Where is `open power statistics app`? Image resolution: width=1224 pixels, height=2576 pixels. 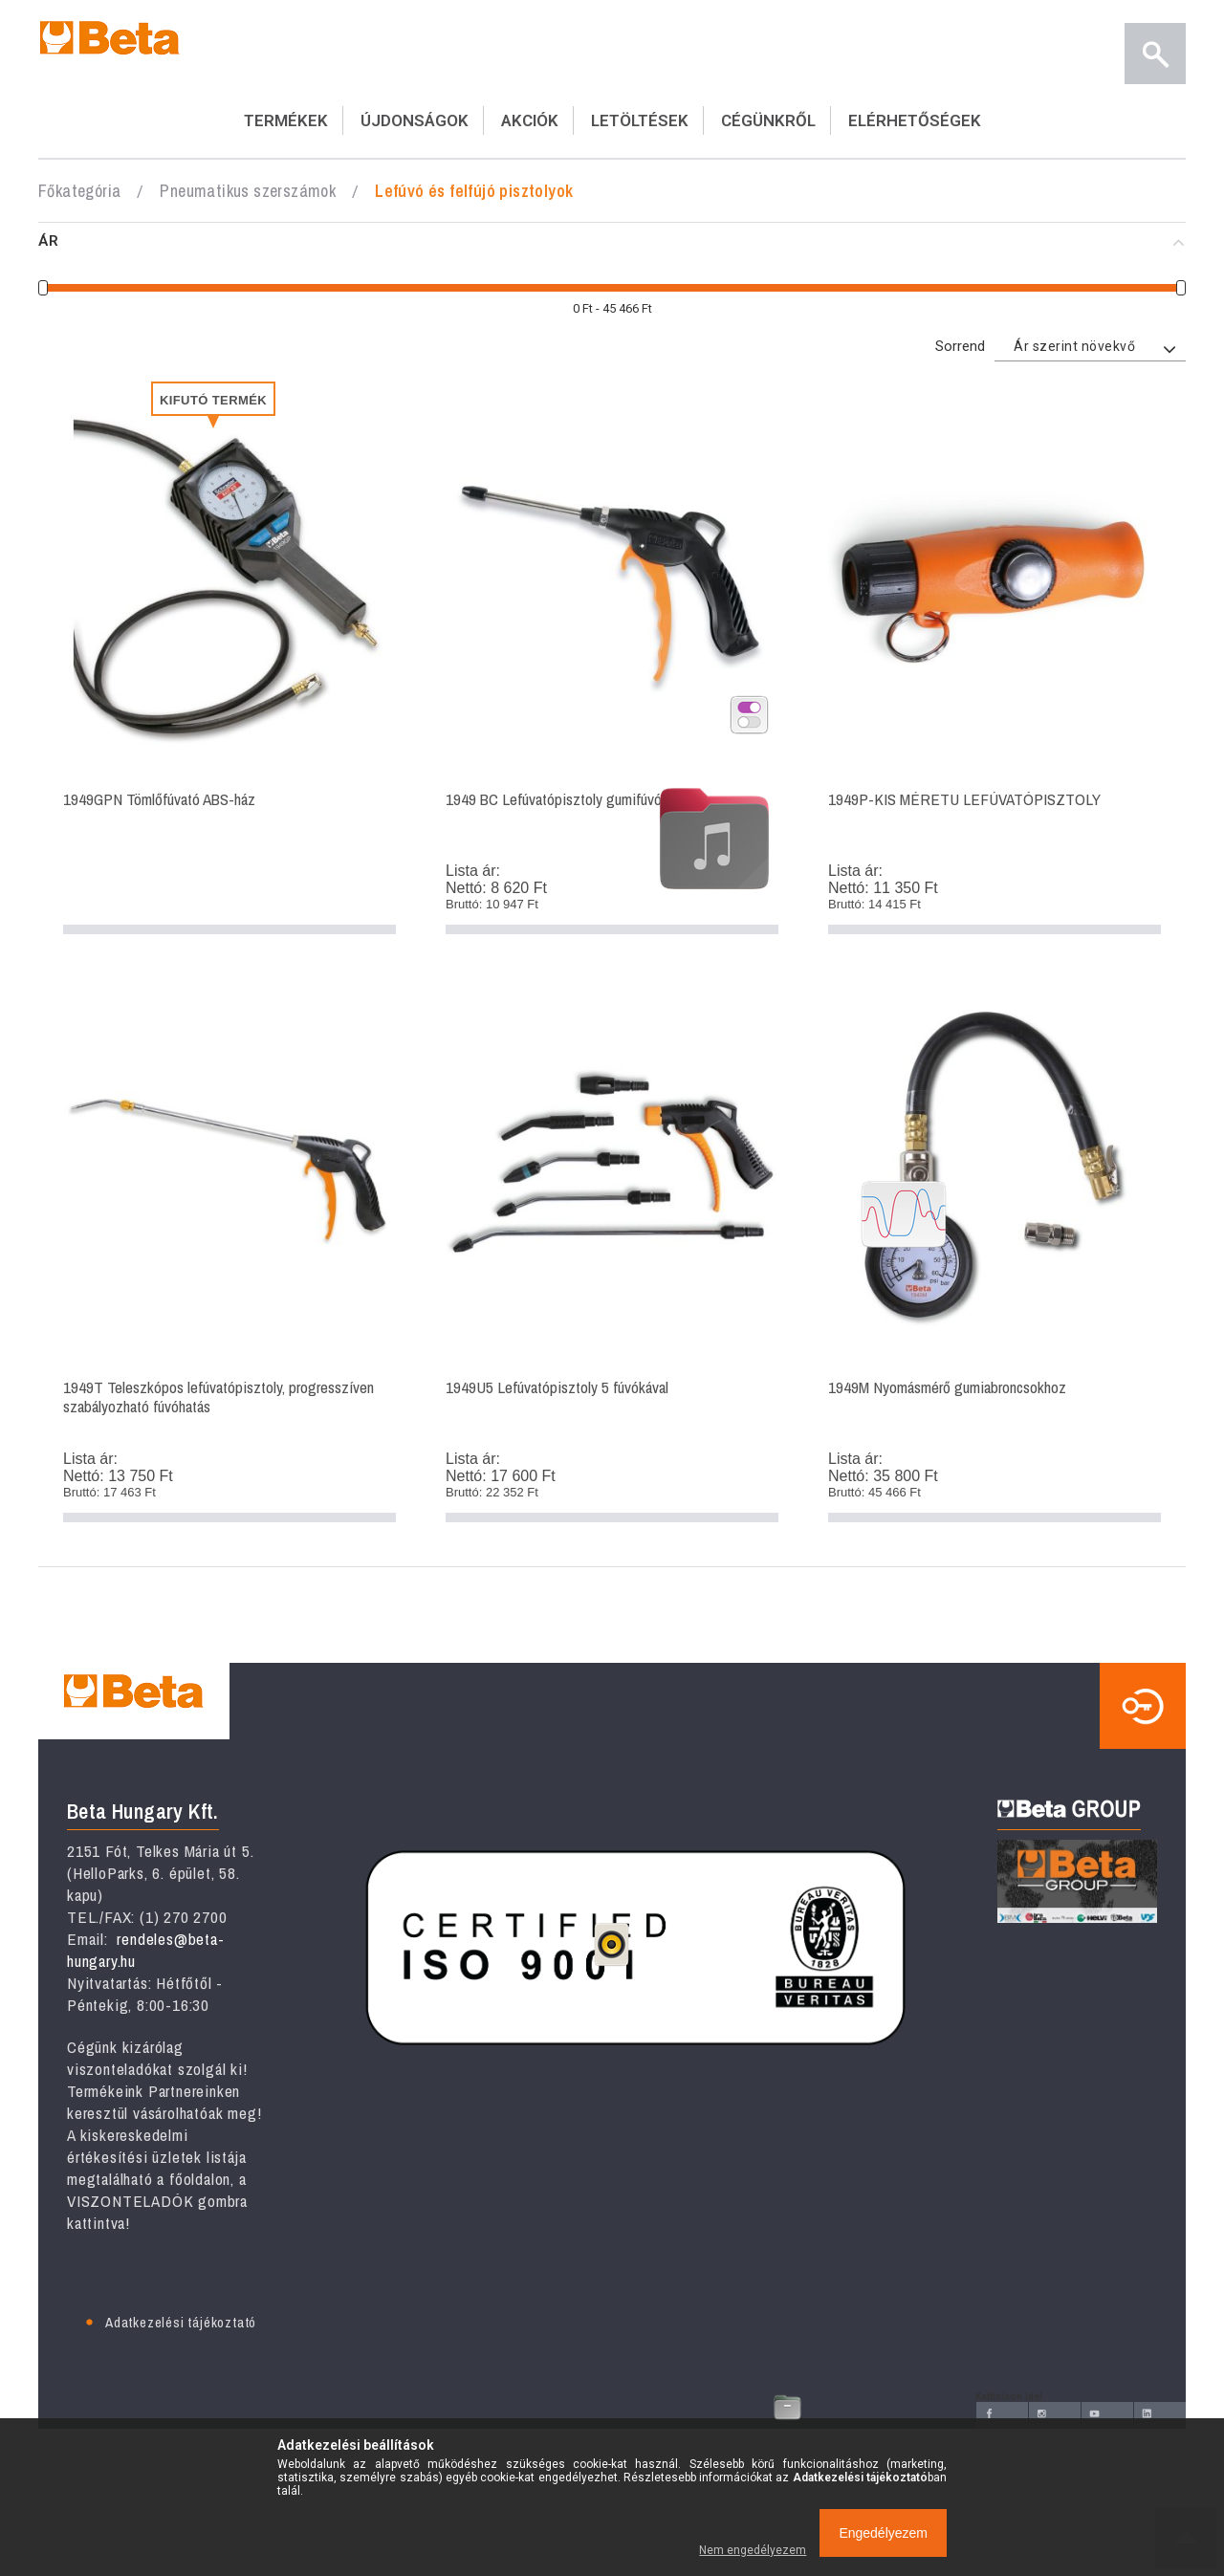
open power statistics app is located at coordinates (904, 1214).